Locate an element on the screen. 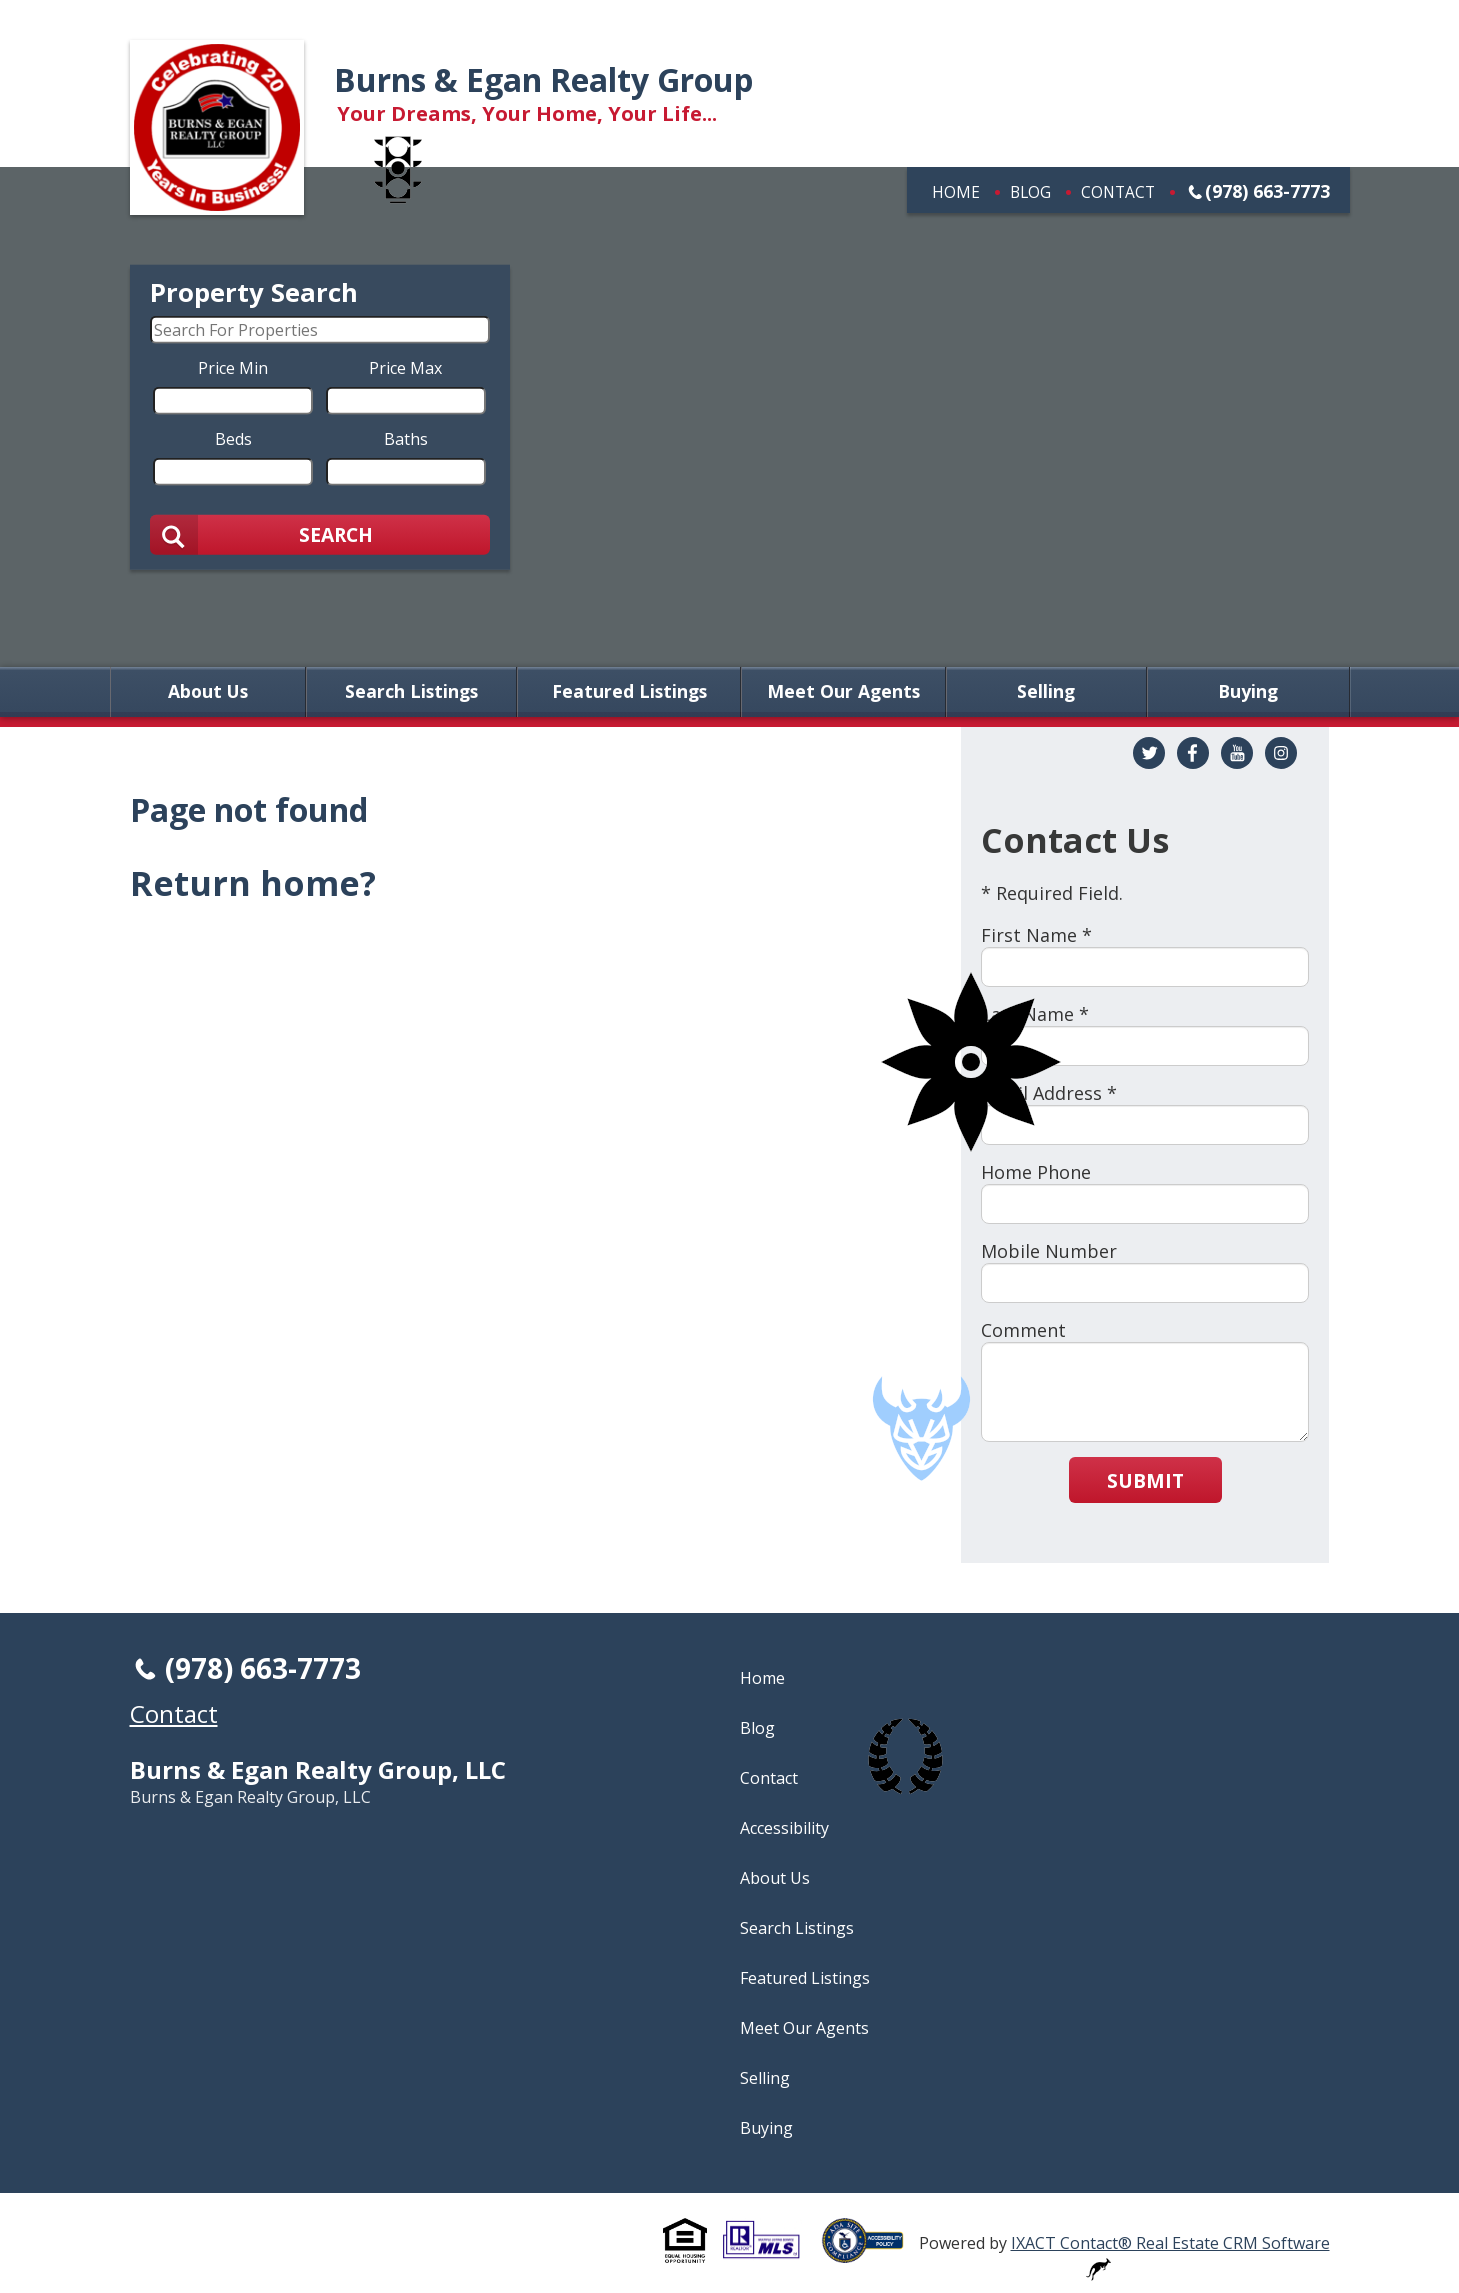  select a villain or antagonist character is located at coordinates (921, 1428).